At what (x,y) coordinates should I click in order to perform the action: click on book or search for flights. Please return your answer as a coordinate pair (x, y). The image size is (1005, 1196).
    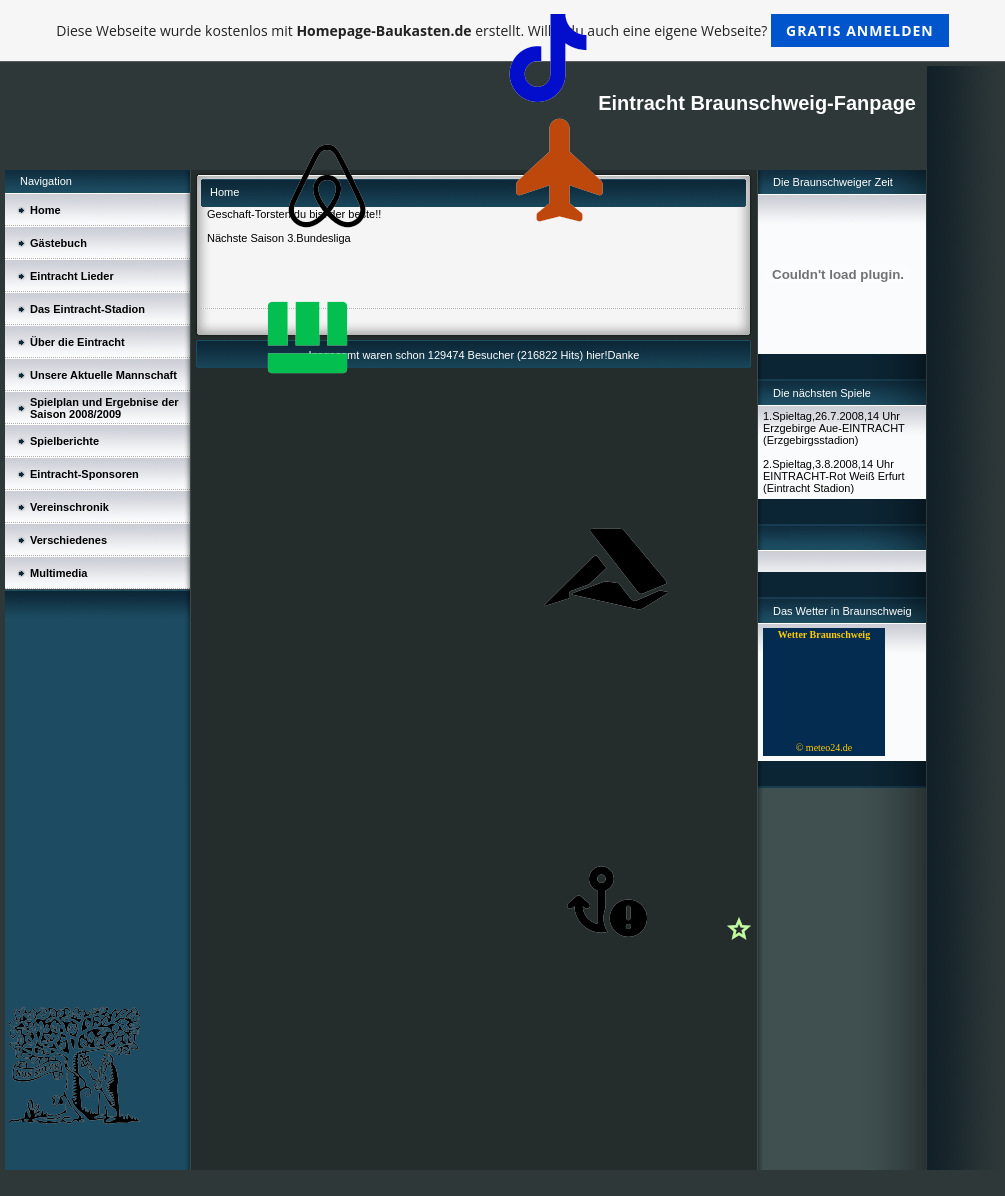
    Looking at the image, I should click on (559, 170).